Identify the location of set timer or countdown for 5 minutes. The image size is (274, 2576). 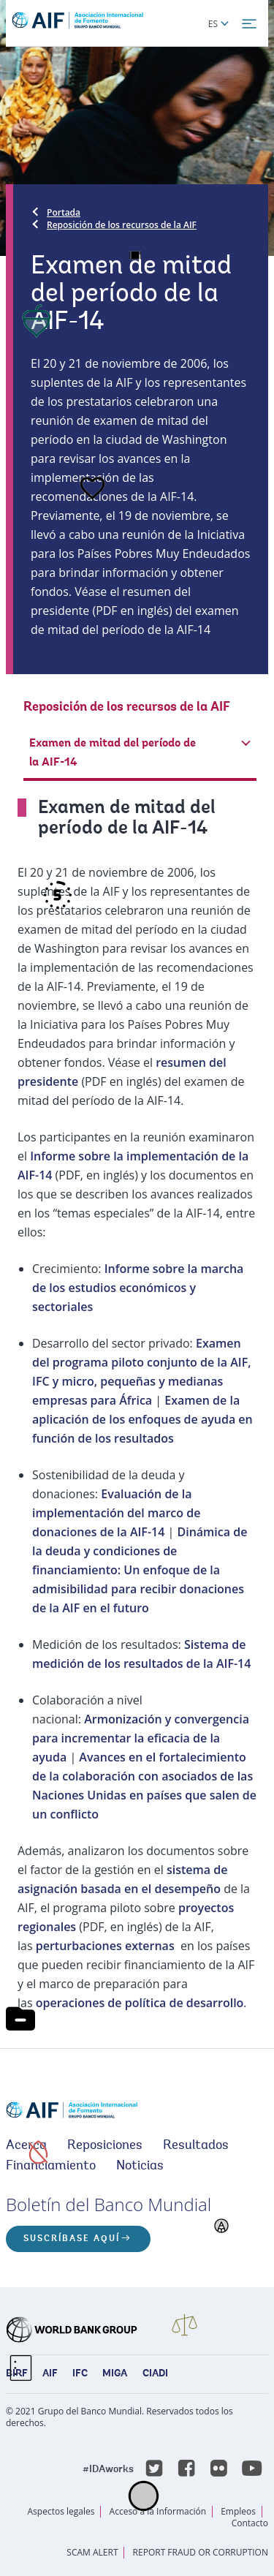
(58, 895).